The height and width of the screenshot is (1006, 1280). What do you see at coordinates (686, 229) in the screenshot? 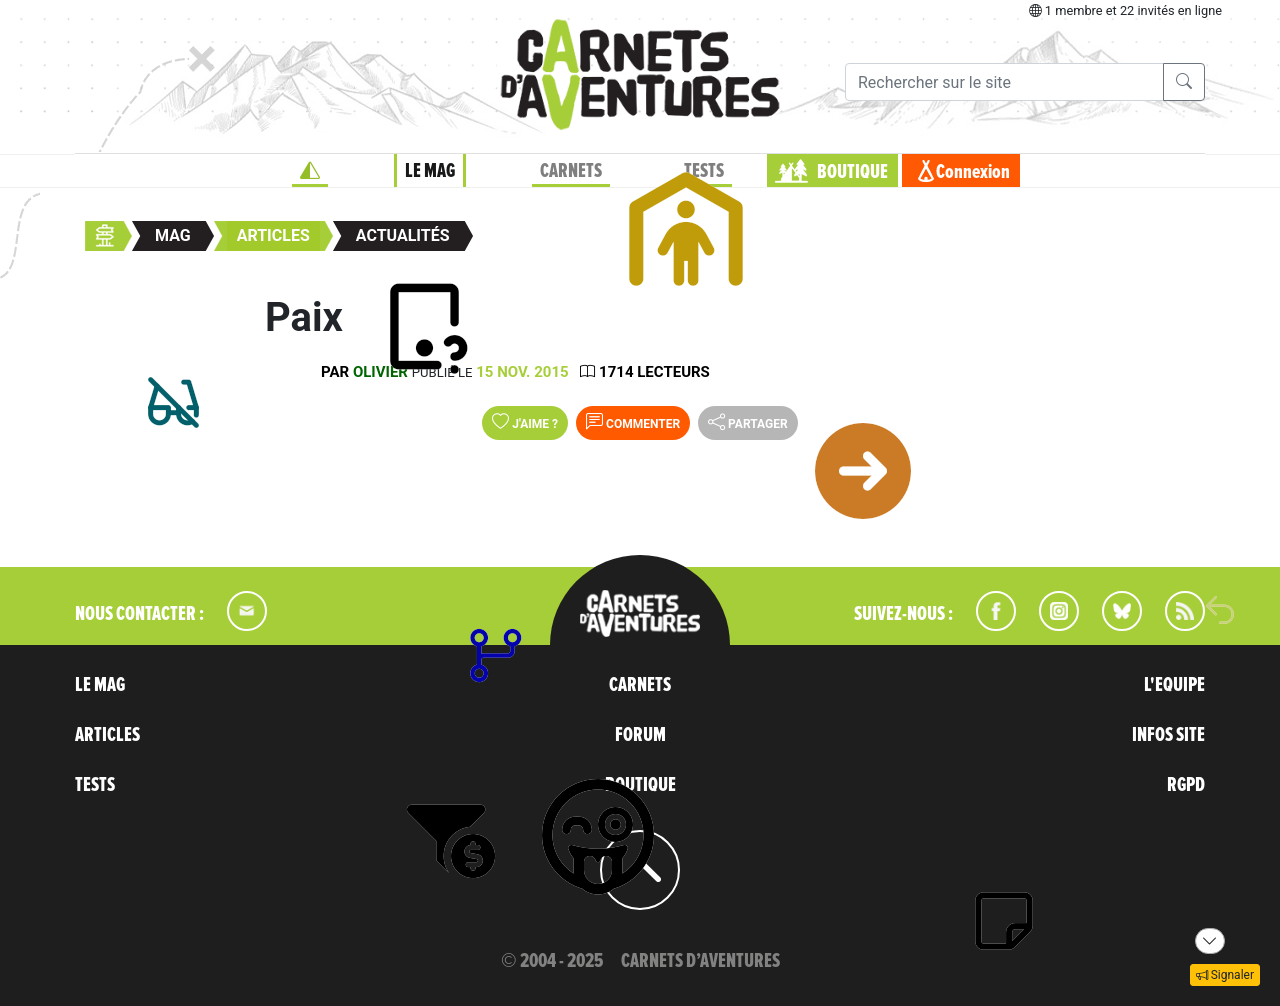
I see `find shelter or emergency housing` at bounding box center [686, 229].